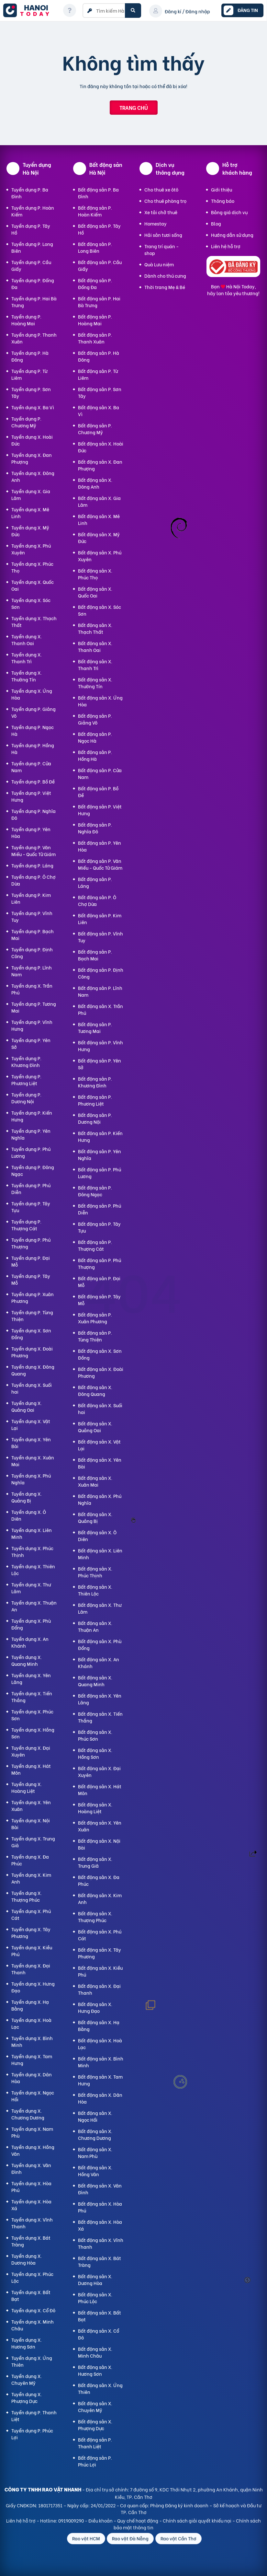  I want to click on open a debian linux terminal session, so click(181, 528).